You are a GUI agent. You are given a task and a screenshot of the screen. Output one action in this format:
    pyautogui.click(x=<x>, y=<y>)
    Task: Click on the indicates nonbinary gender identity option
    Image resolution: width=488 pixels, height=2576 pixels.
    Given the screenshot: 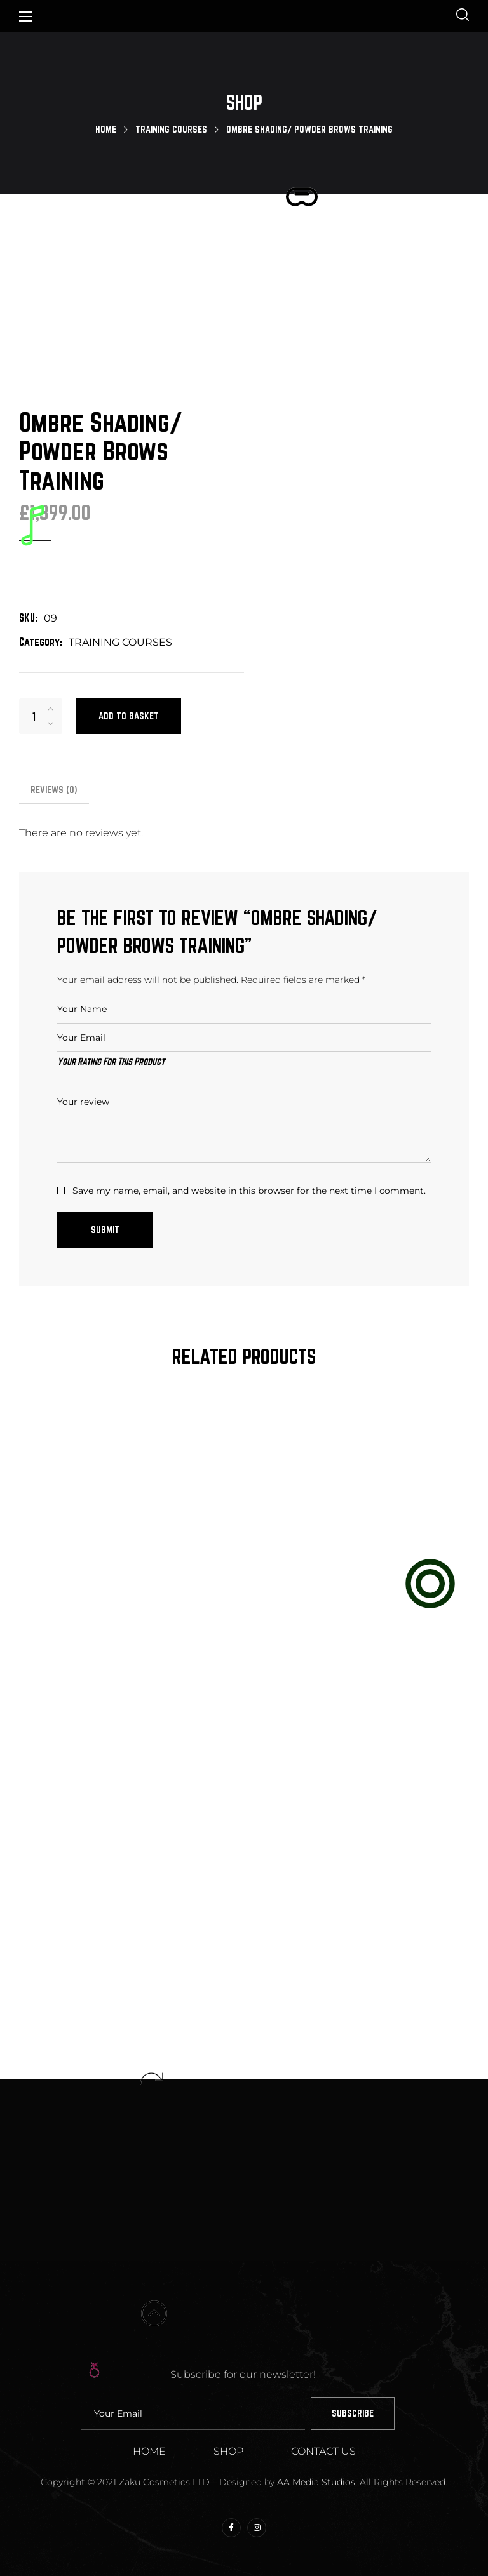 What is the action you would take?
    pyautogui.click(x=94, y=2370)
    